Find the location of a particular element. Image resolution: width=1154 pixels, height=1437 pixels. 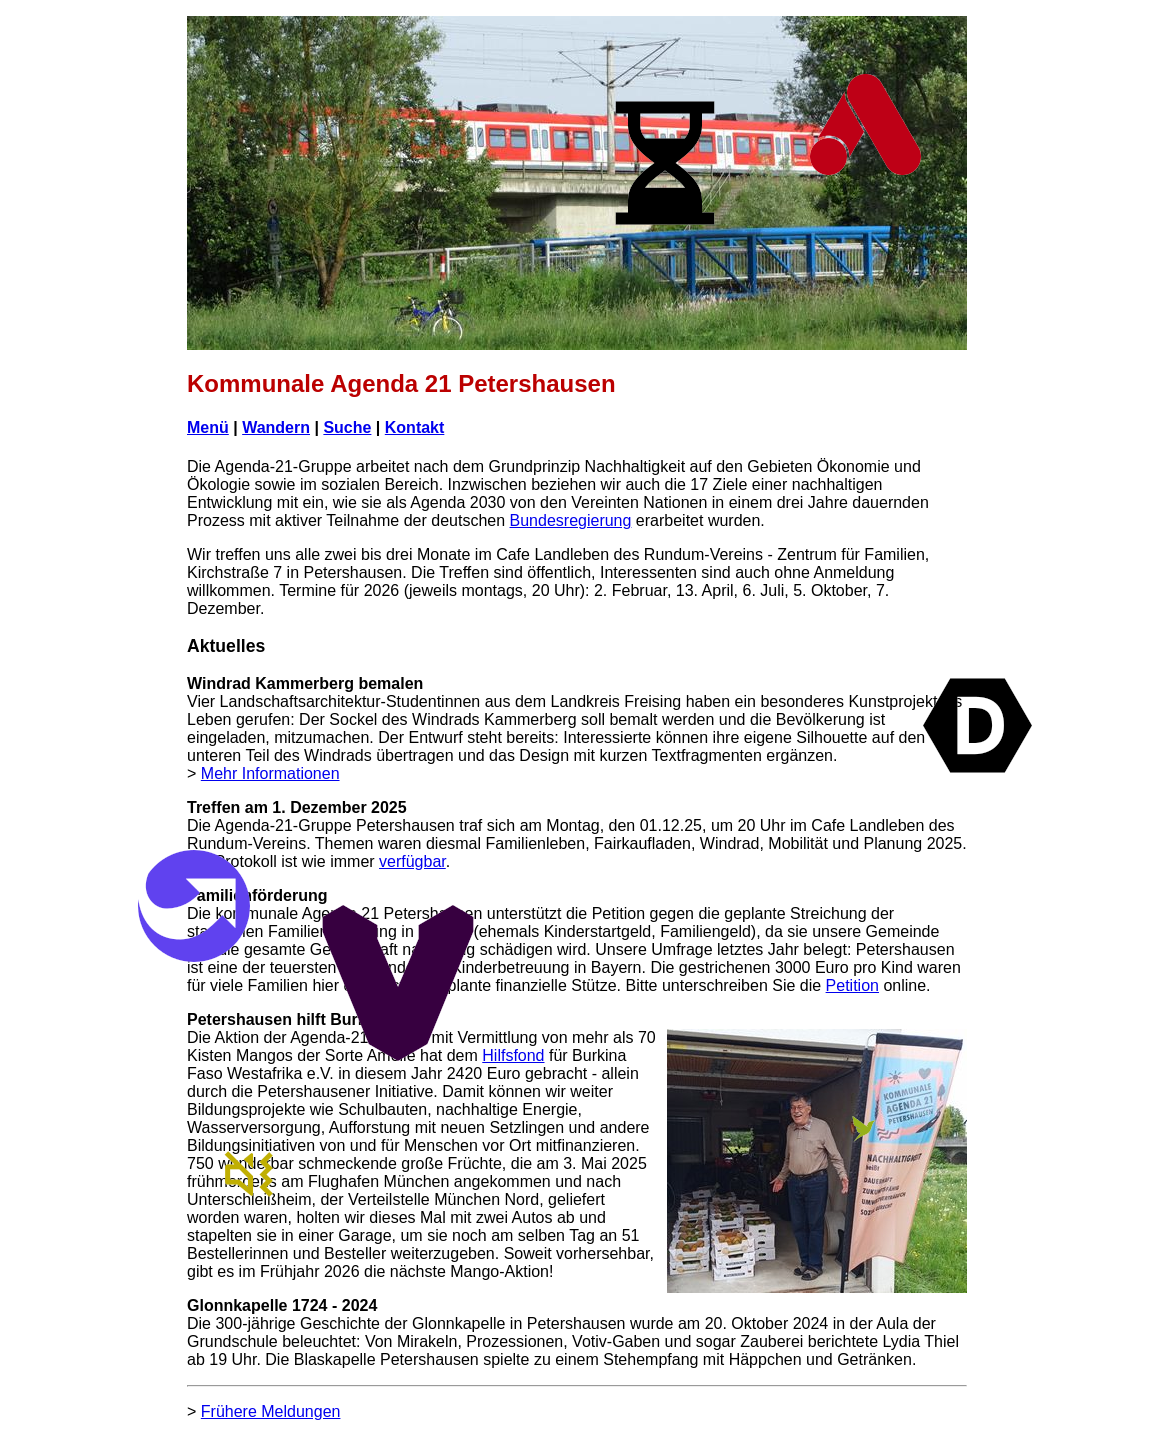

mute sound and enable vibrate mode is located at coordinates (250, 1174).